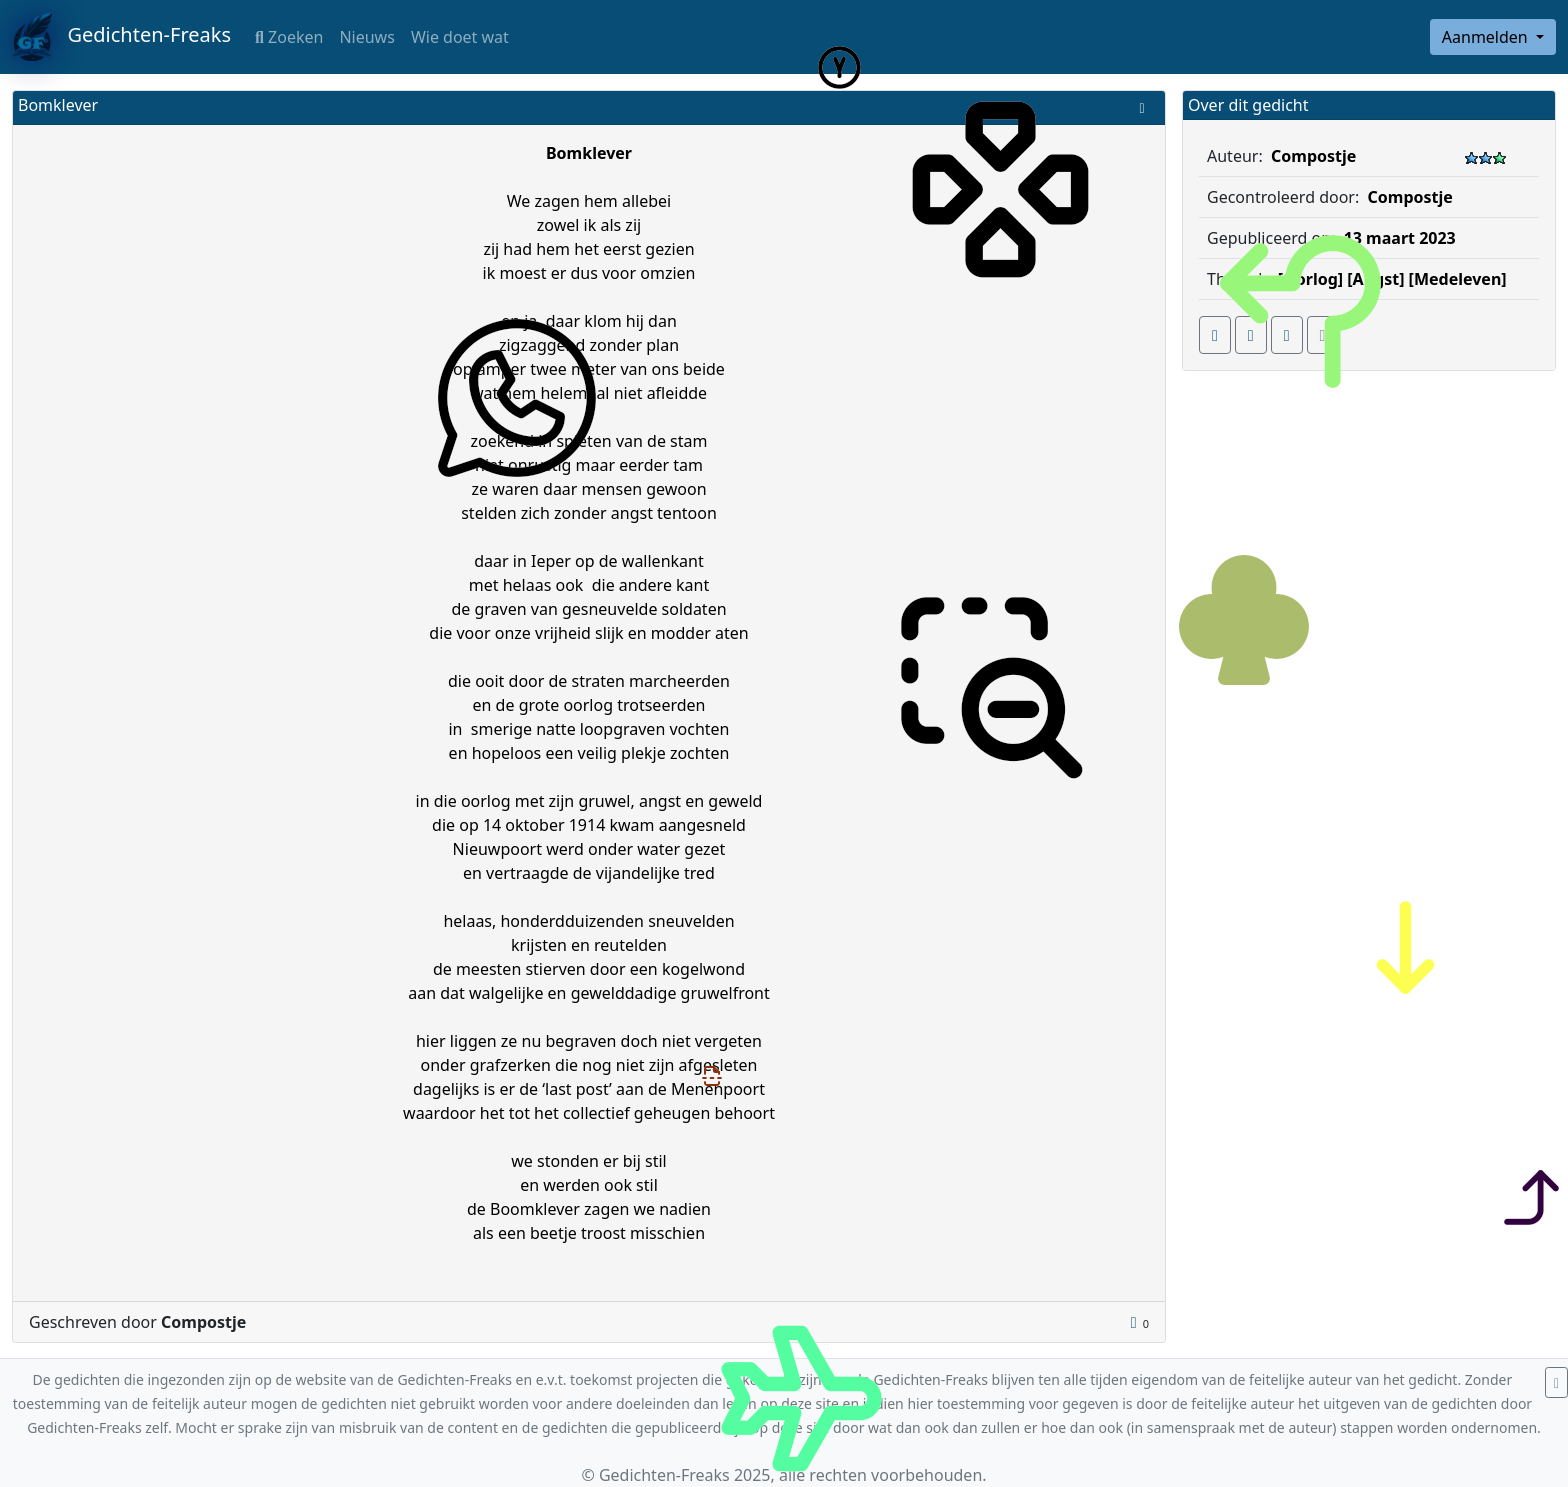 This screenshot has width=1568, height=1487. I want to click on select clubs suit in a card game, so click(1244, 620).